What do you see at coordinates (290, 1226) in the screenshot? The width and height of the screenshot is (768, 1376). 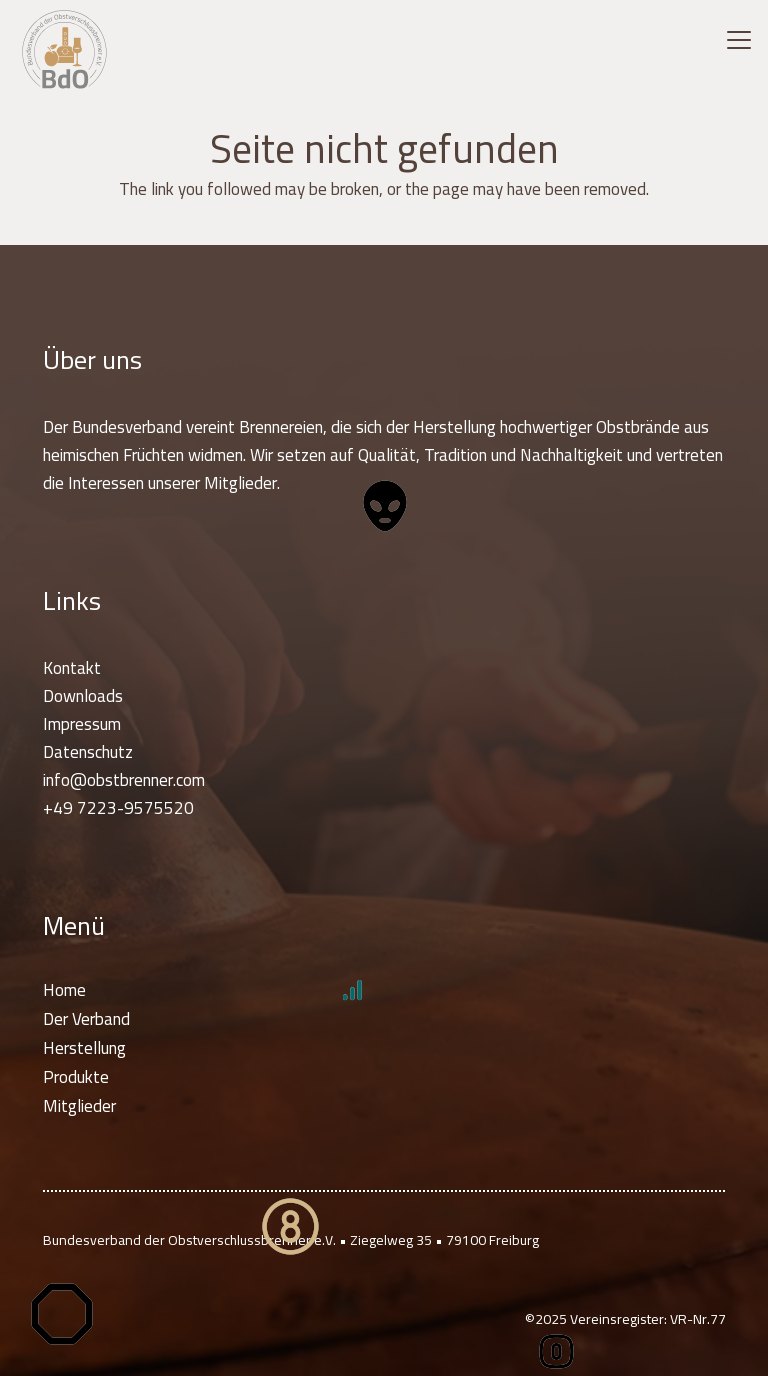 I see `indicates step 8 in a multi-step process` at bounding box center [290, 1226].